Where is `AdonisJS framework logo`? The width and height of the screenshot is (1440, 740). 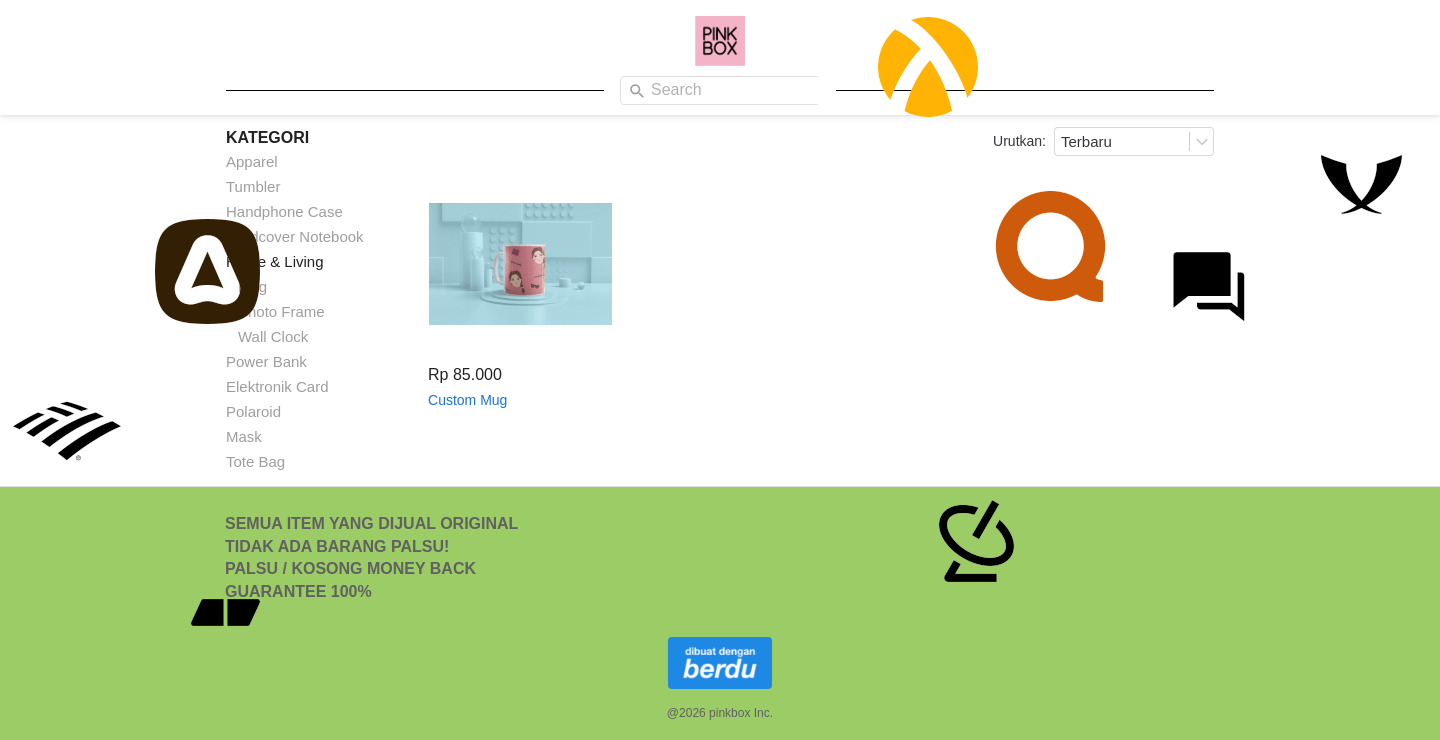
AdonisJS framework logo is located at coordinates (207, 271).